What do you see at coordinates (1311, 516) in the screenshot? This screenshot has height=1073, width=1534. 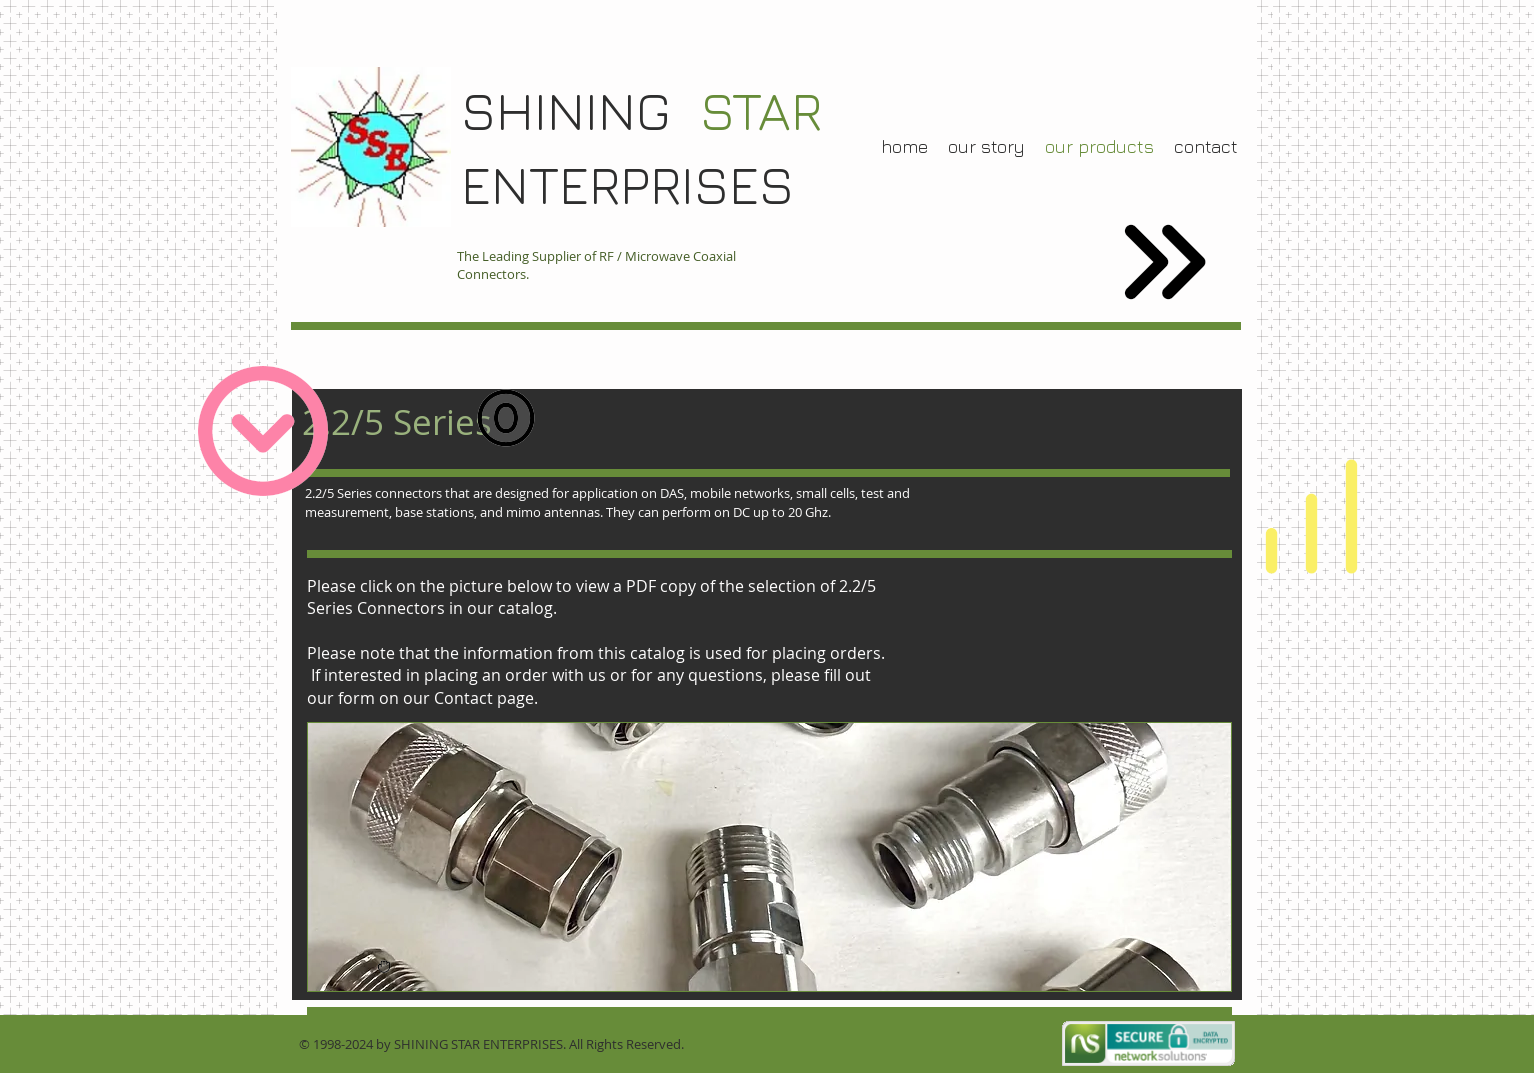 I see `view growth or progress statistics` at bounding box center [1311, 516].